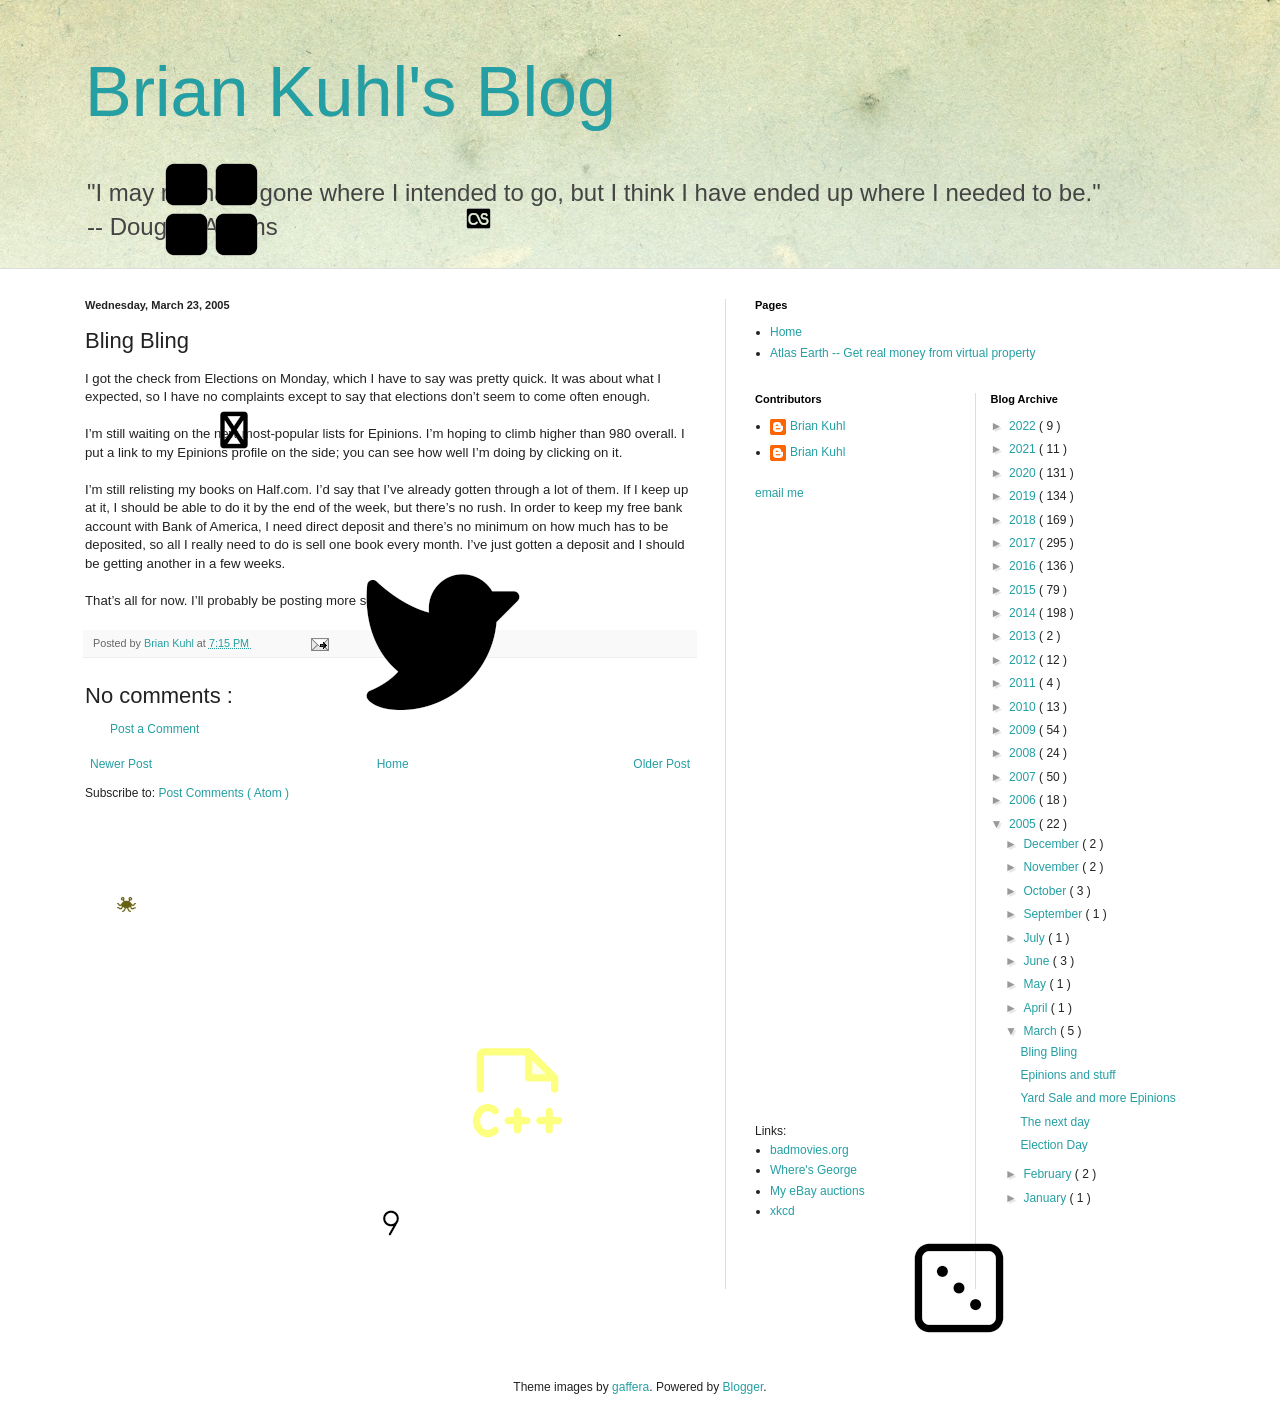 Image resolution: width=1280 pixels, height=1426 pixels. I want to click on randomize or shuffle content, so click(959, 1288).